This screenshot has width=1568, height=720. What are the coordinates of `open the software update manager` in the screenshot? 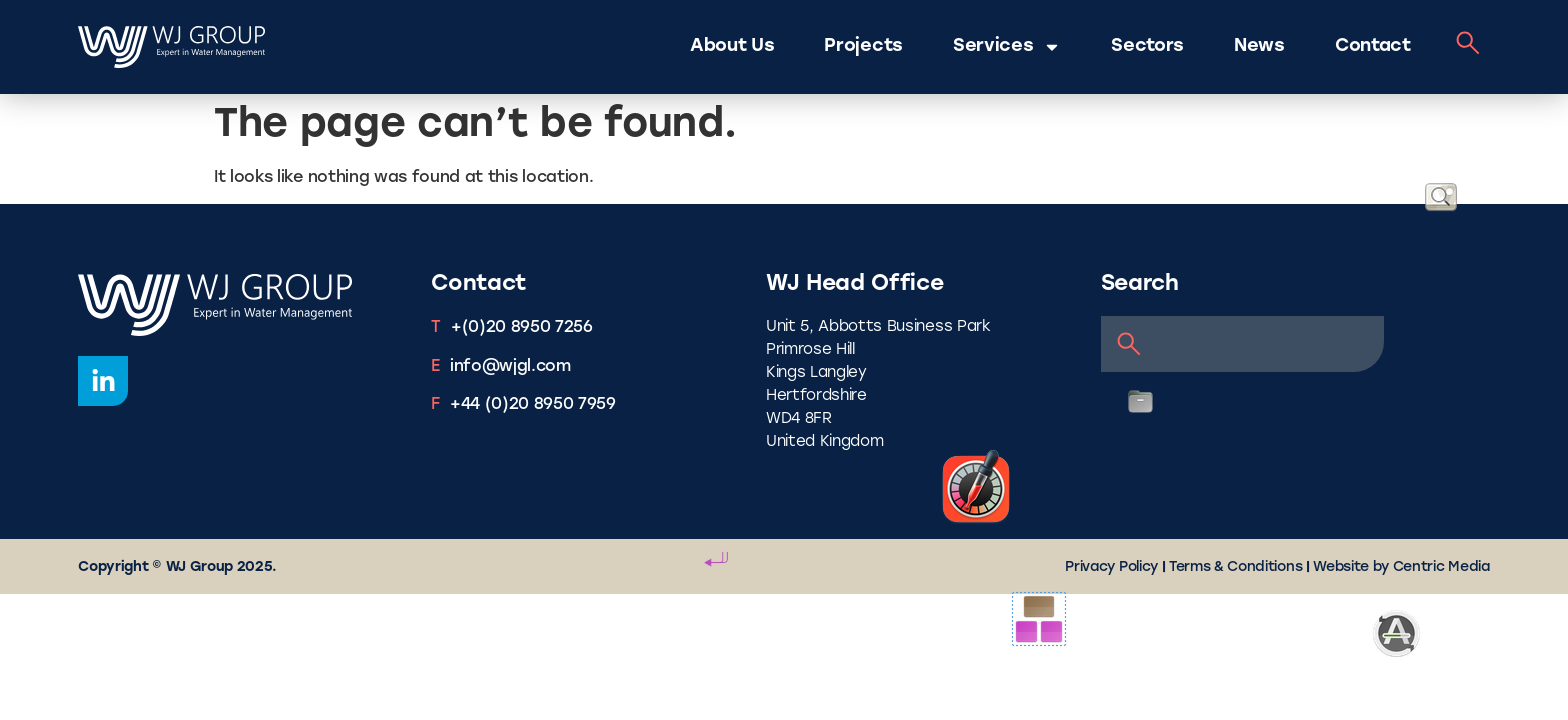 It's located at (1396, 633).